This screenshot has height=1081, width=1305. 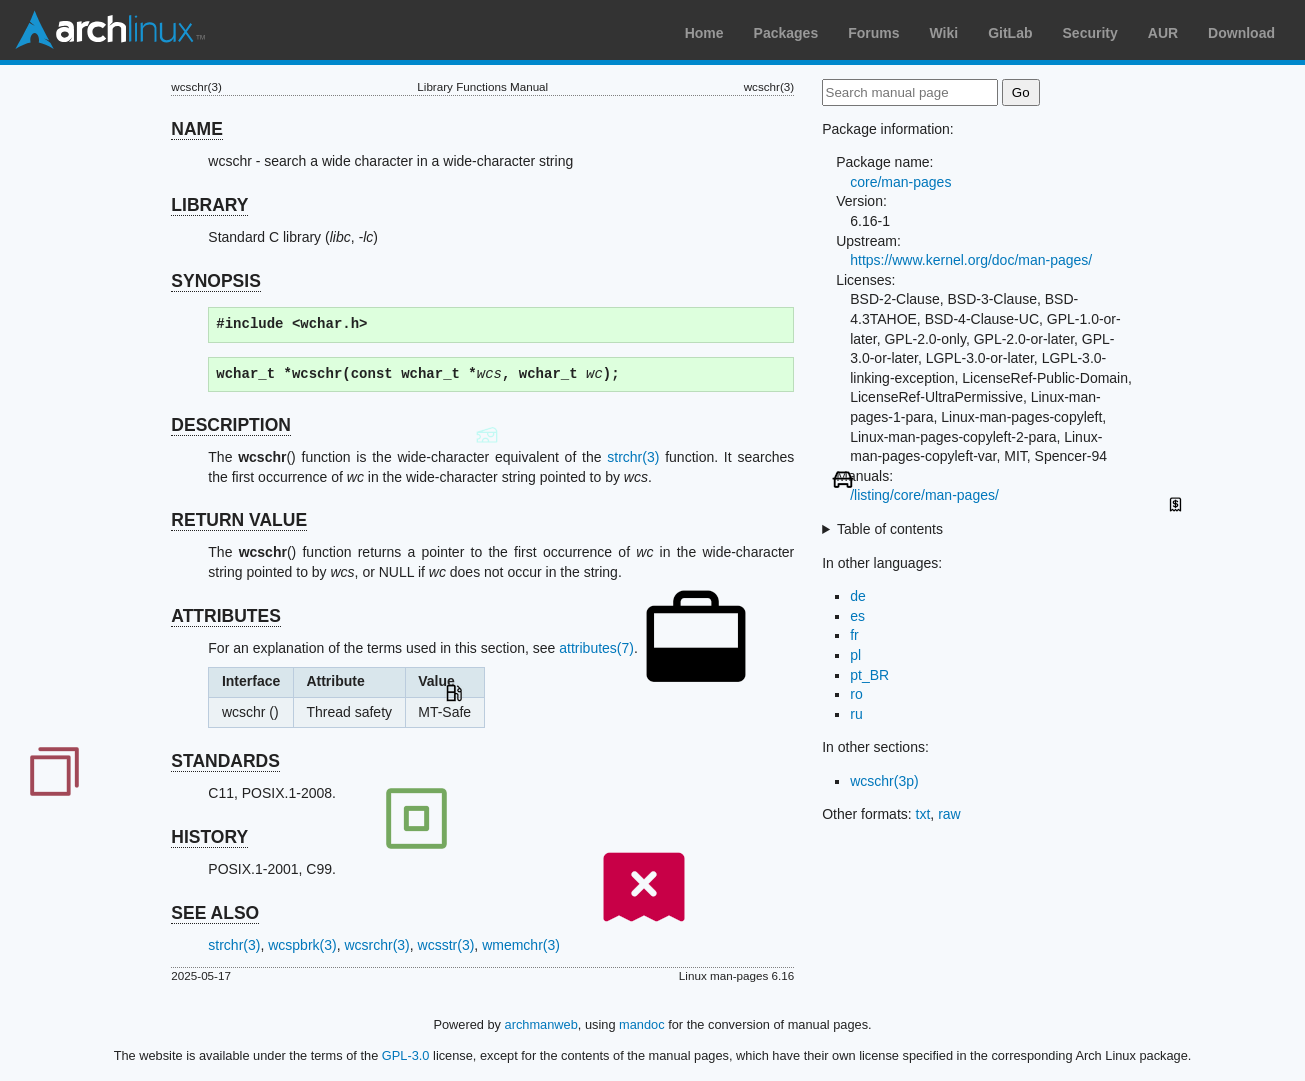 What do you see at coordinates (54, 771) in the screenshot?
I see `copy to clipboard` at bounding box center [54, 771].